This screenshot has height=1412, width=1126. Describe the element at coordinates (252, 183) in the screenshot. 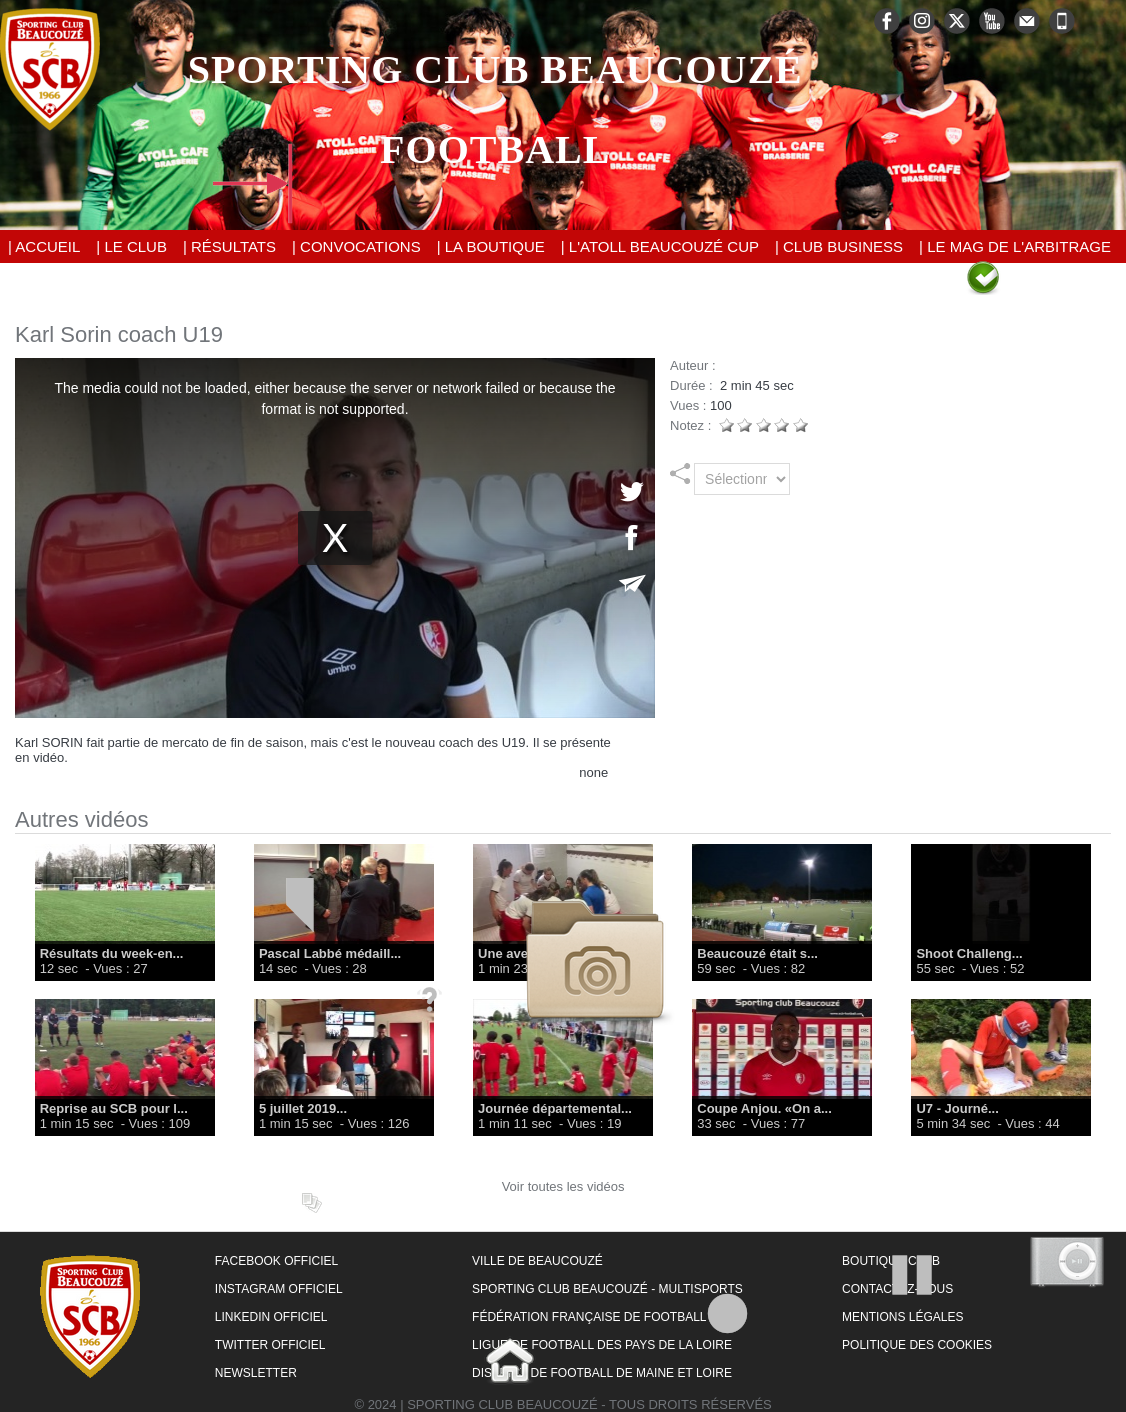

I see `go to the last item or page` at that location.